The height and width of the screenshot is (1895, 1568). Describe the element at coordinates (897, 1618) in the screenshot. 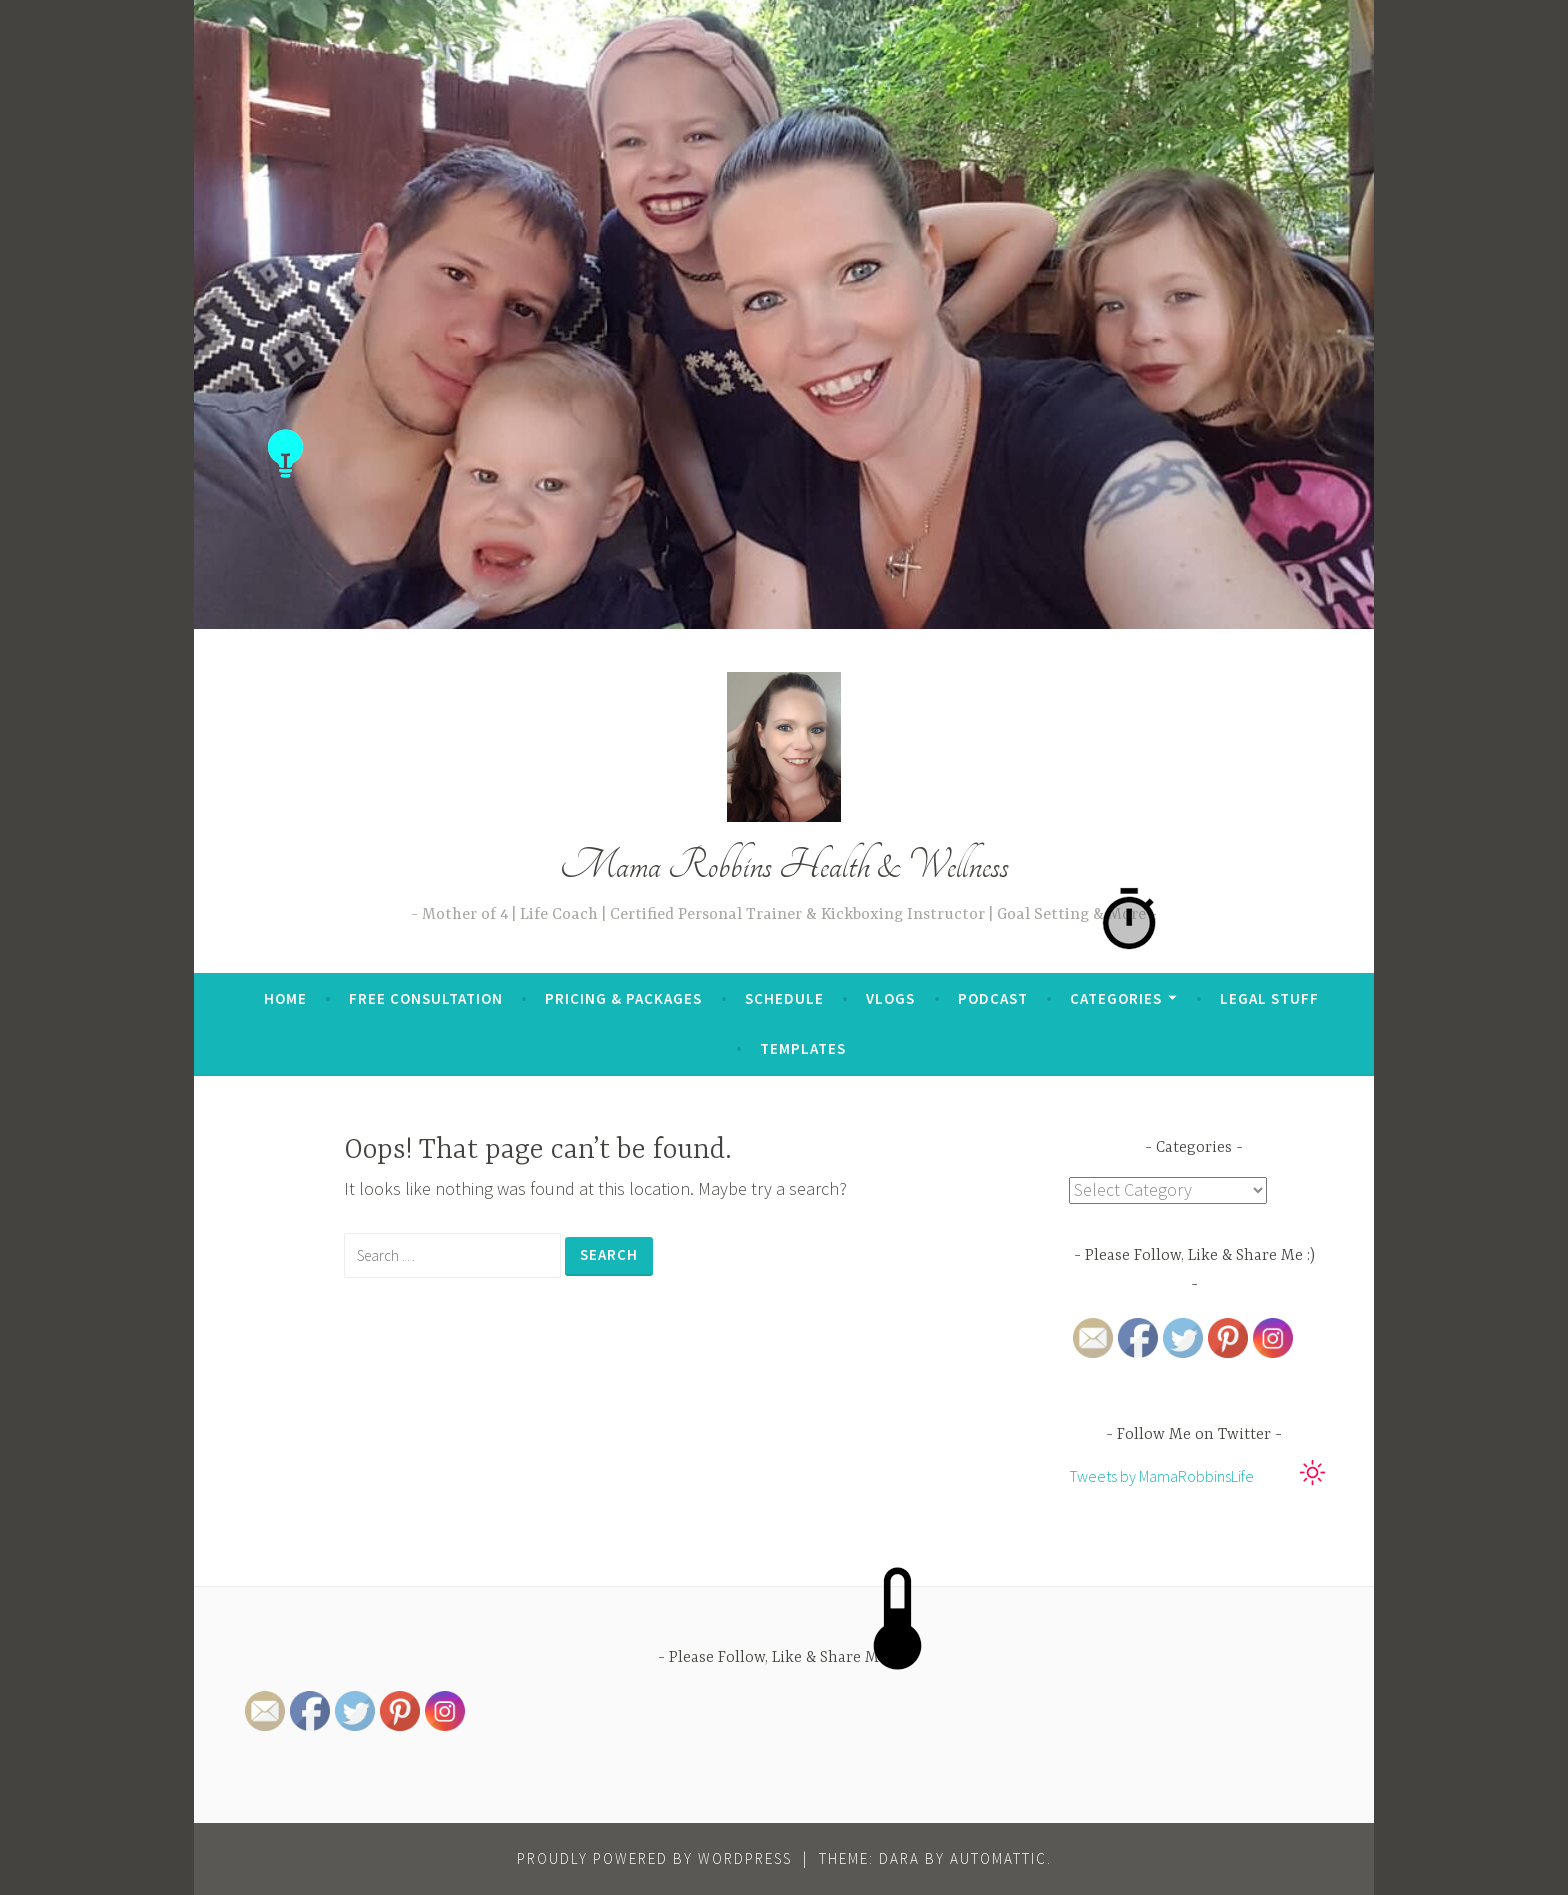

I see `view current temperature reading` at that location.